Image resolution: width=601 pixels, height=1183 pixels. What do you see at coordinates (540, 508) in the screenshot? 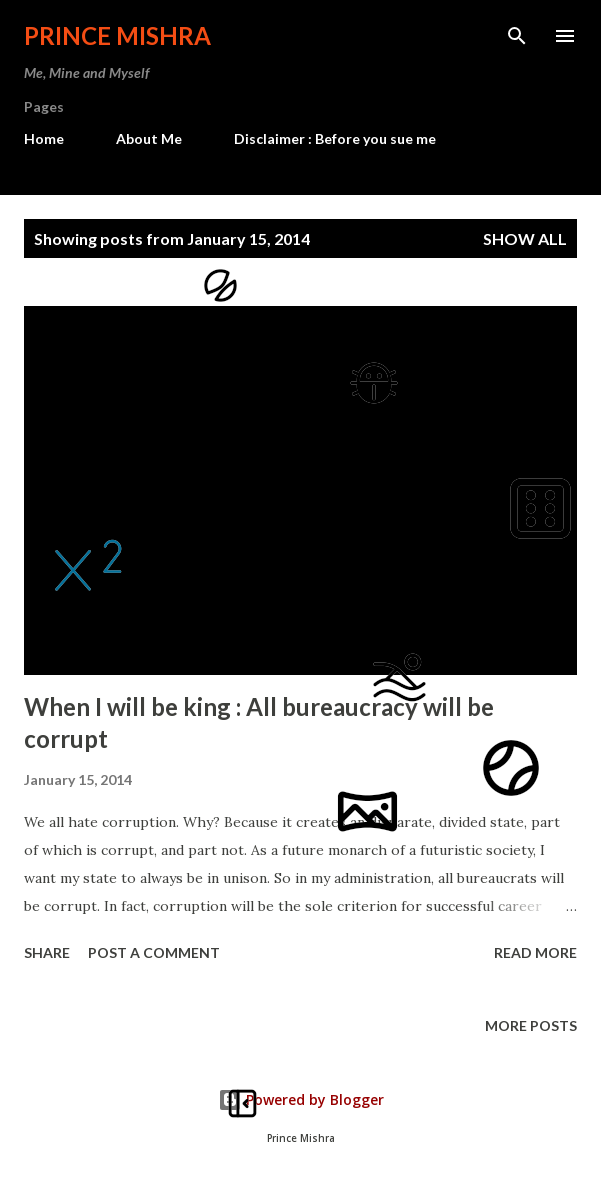
I see `randomize or shuffle content` at bounding box center [540, 508].